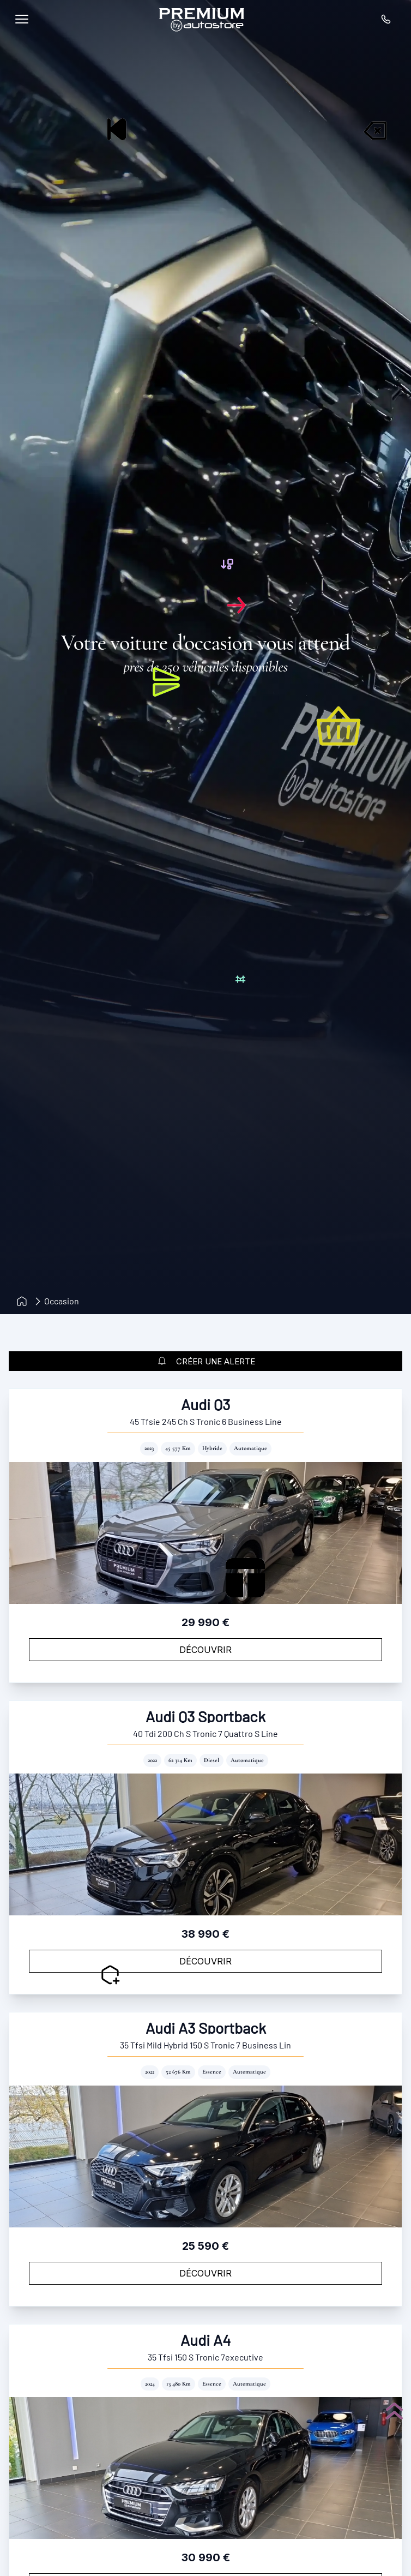 This screenshot has height=2576, width=411. Describe the element at coordinates (236, 605) in the screenshot. I see `go to next item or page` at that location.